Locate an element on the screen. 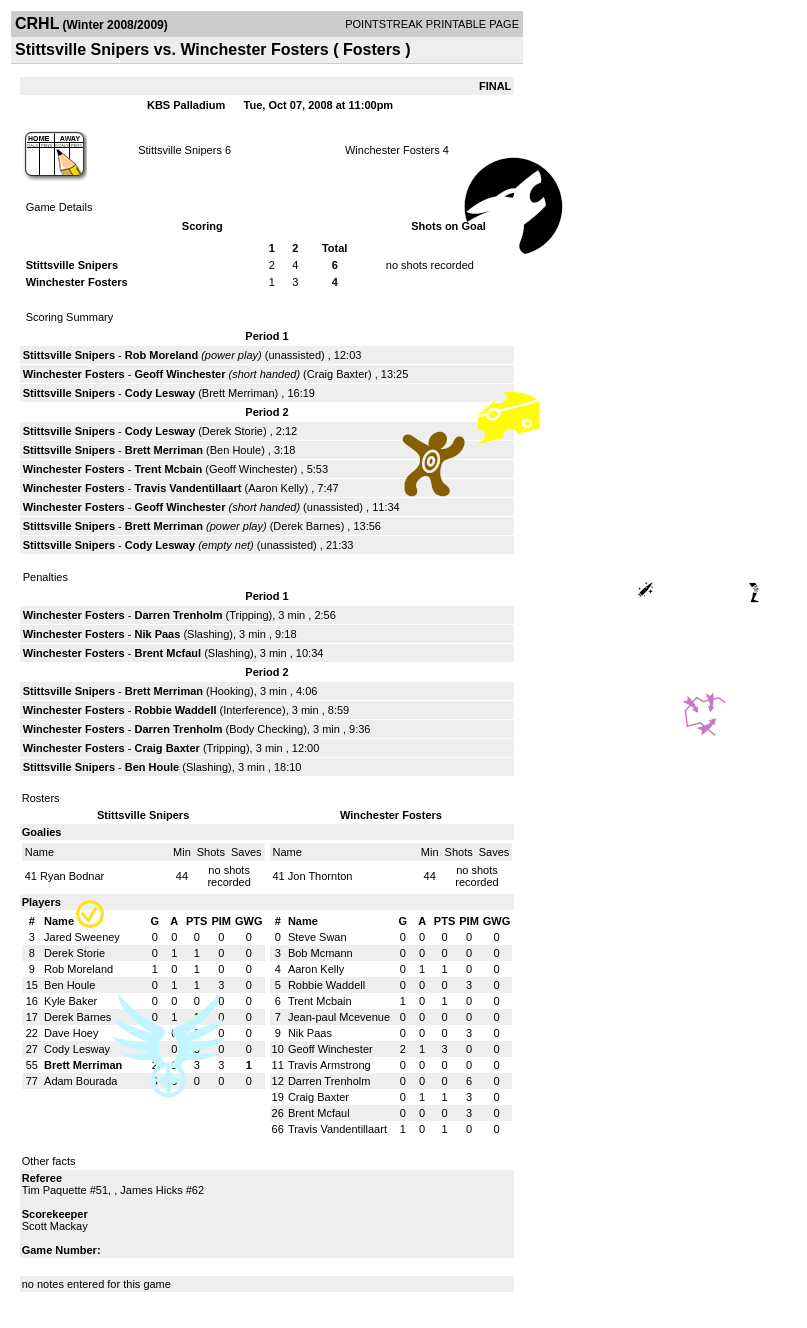 This screenshot has width=807, height=1328. wildlife or nature-themed app icon is located at coordinates (513, 207).